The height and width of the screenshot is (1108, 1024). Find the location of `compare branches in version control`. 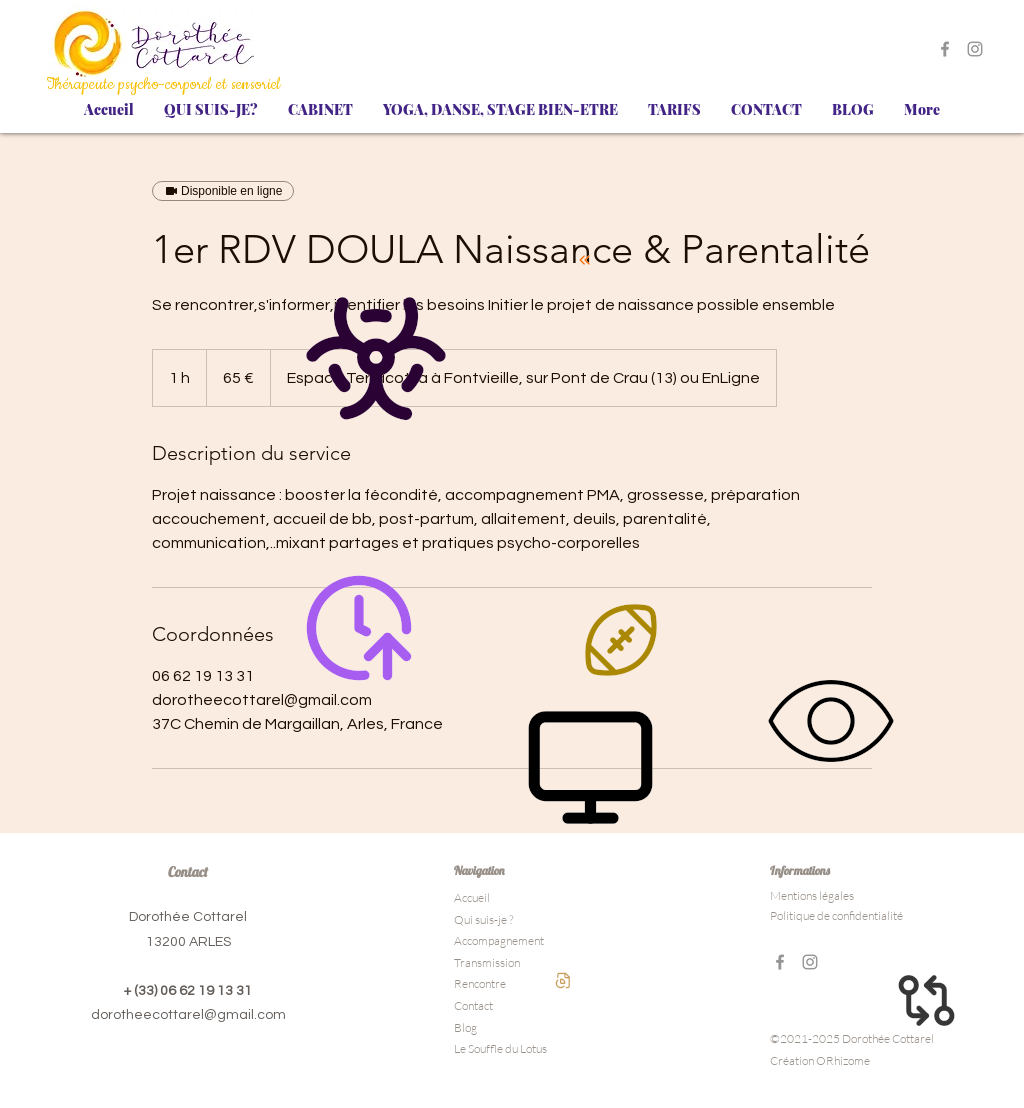

compare branches in version control is located at coordinates (926, 1000).